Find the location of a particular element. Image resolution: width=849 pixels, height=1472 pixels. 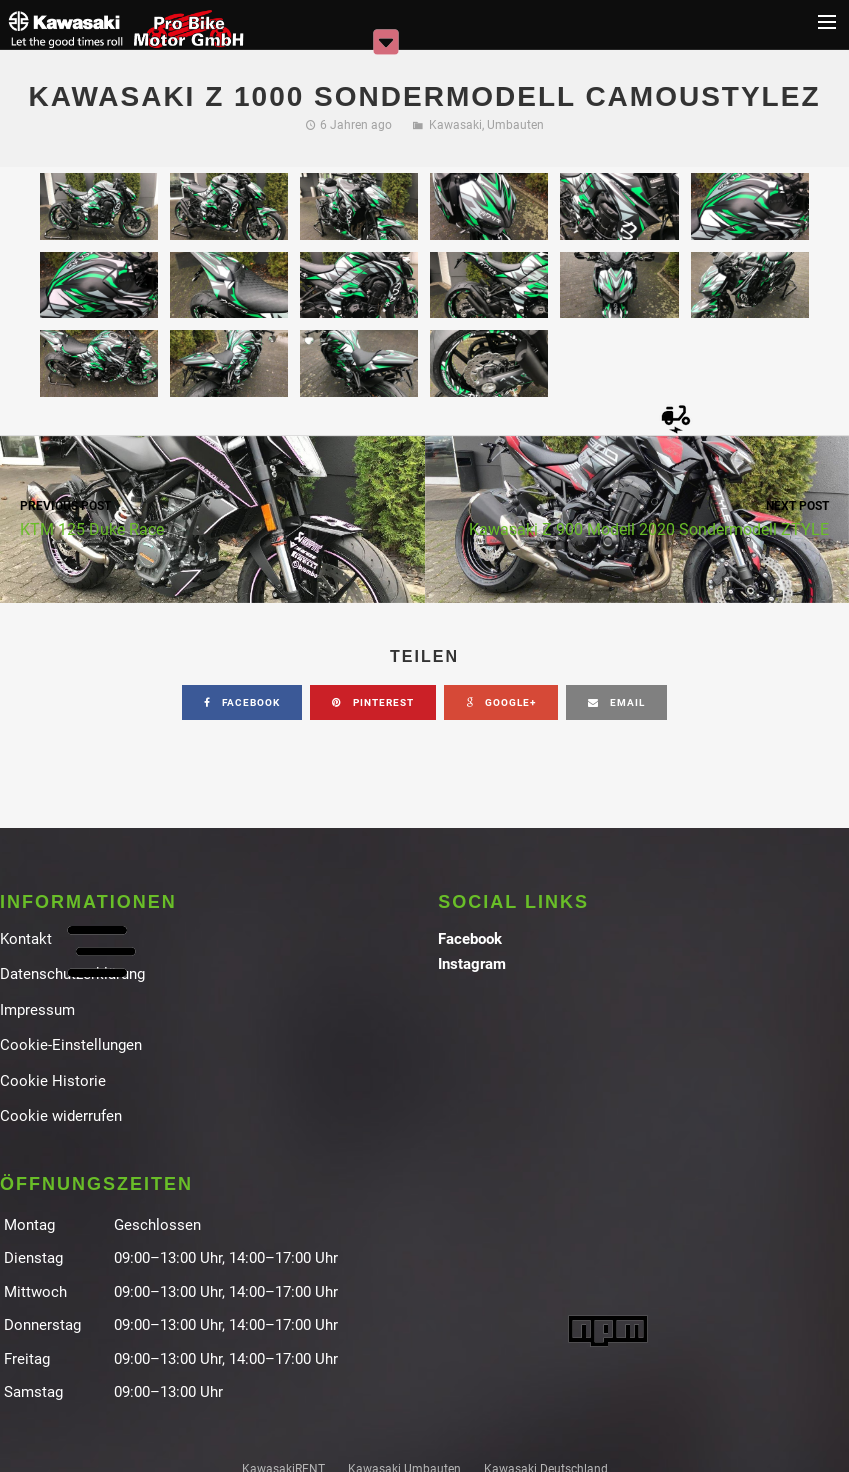

expand dropdown menu is located at coordinates (386, 42).